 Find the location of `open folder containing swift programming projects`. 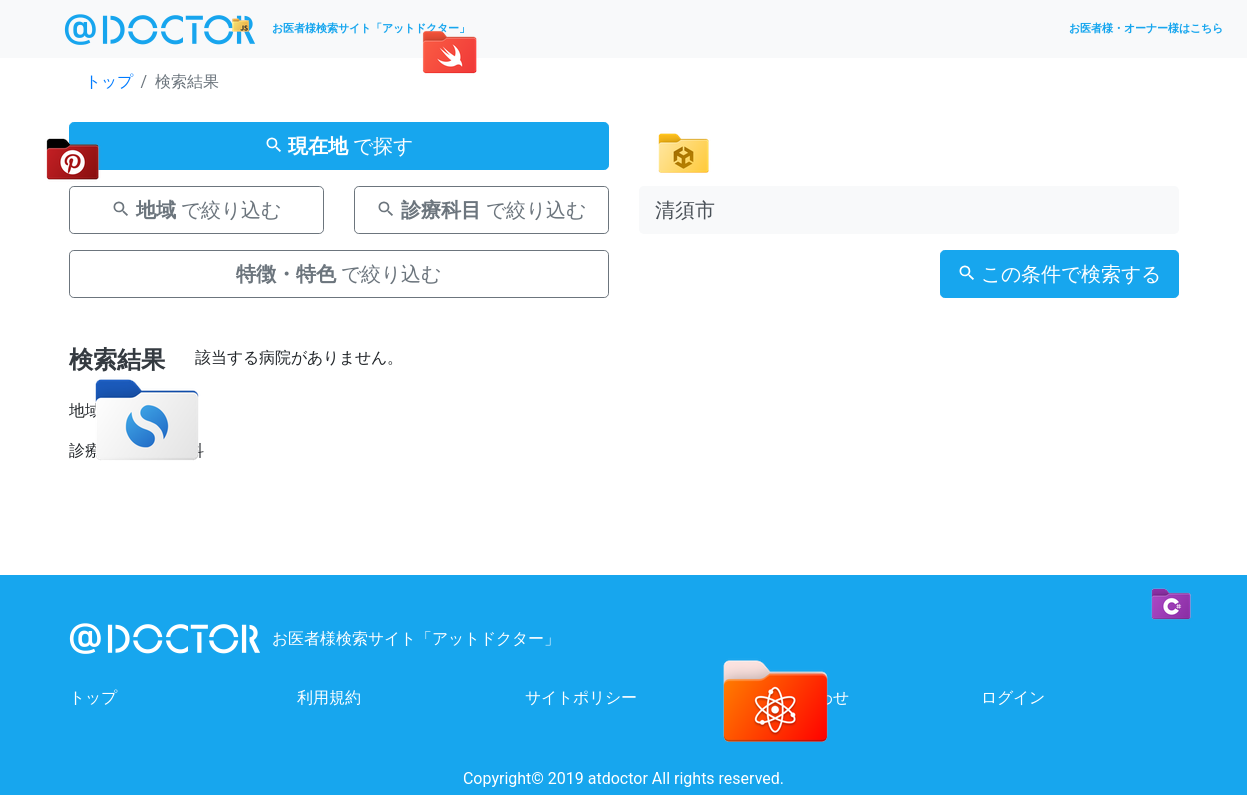

open folder containing swift programming projects is located at coordinates (449, 53).